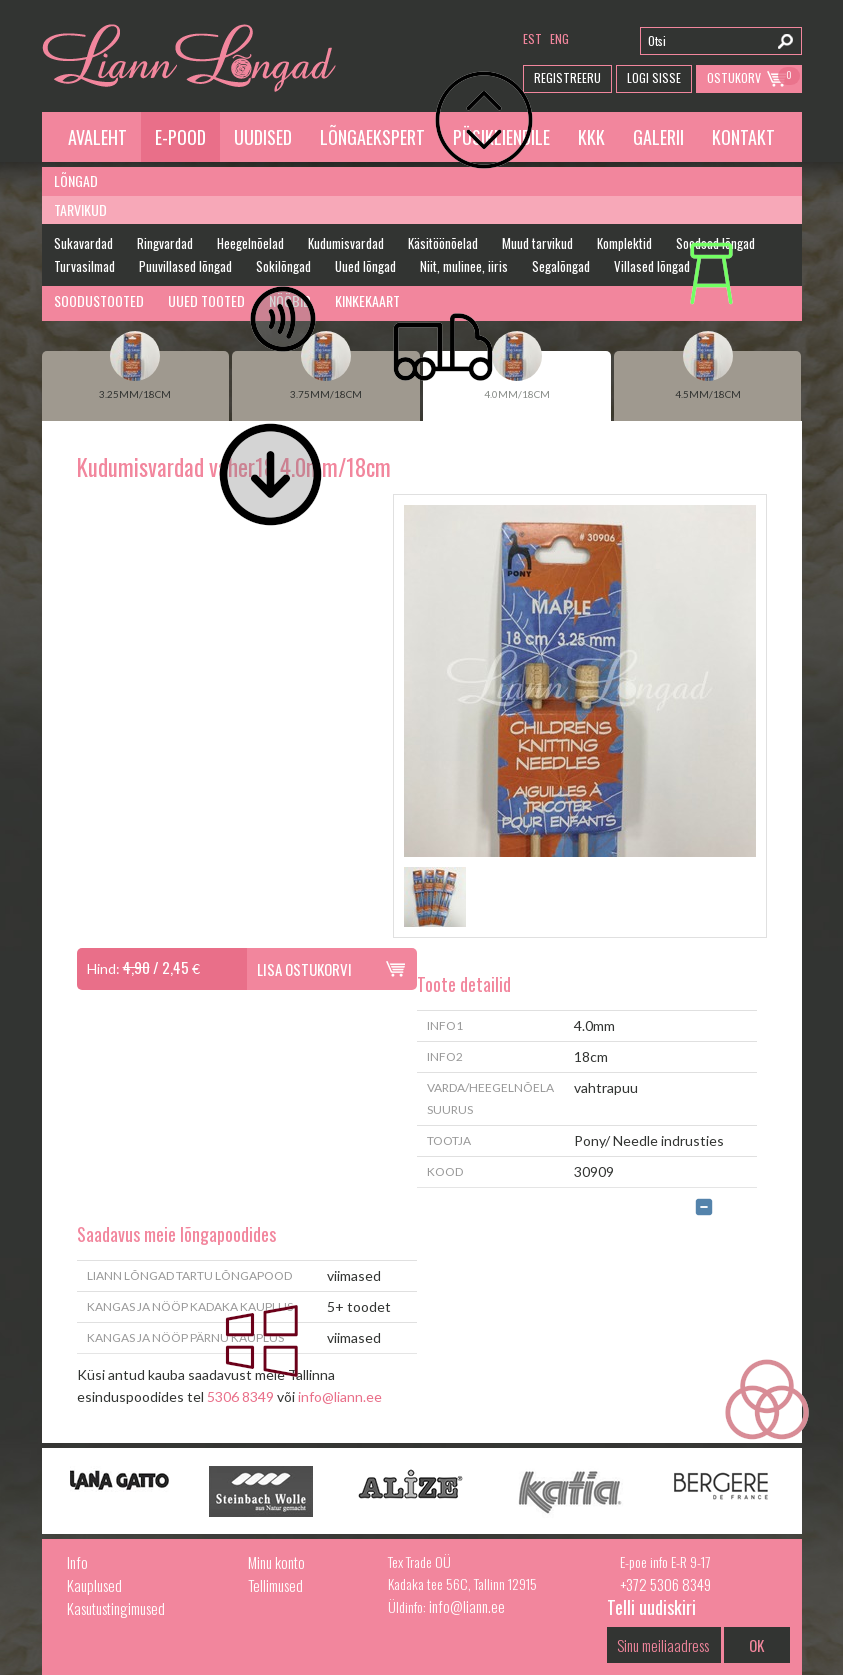 Image resolution: width=843 pixels, height=1675 pixels. Describe the element at coordinates (270, 474) in the screenshot. I see `download file or content` at that location.